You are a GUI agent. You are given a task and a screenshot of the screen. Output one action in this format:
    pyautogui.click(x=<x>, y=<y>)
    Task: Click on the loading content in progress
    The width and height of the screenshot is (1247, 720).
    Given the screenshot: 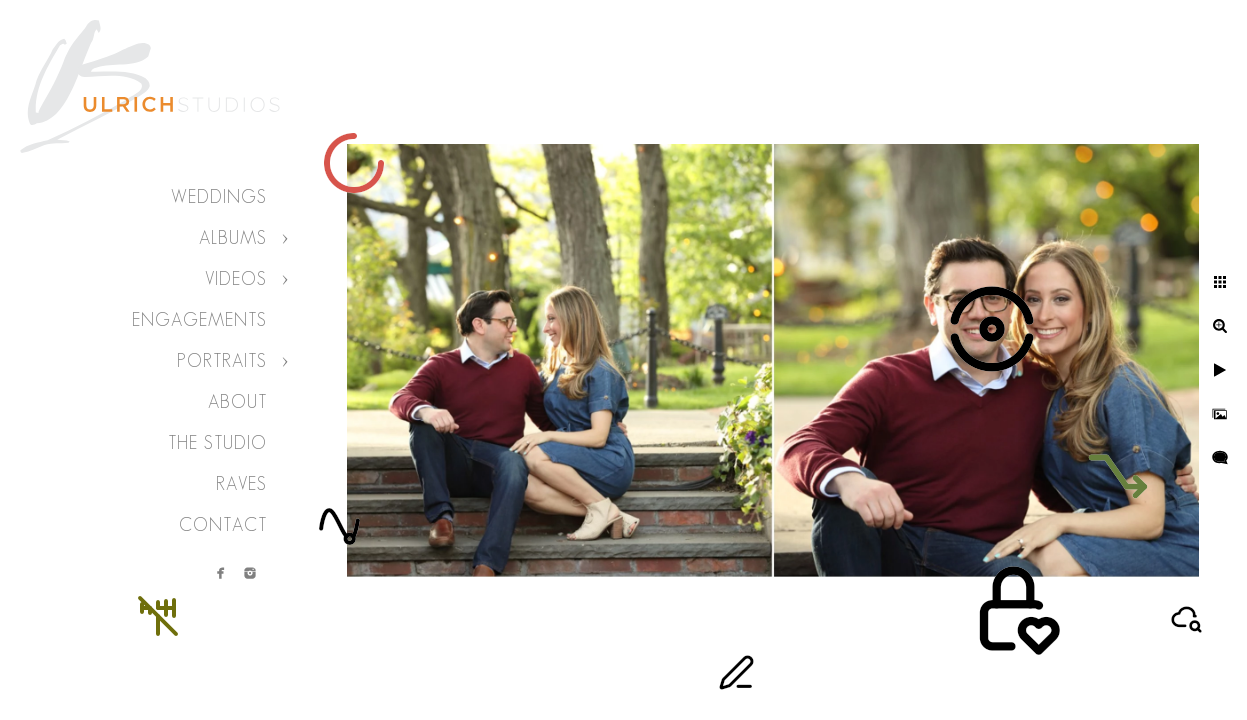 What is the action you would take?
    pyautogui.click(x=354, y=163)
    